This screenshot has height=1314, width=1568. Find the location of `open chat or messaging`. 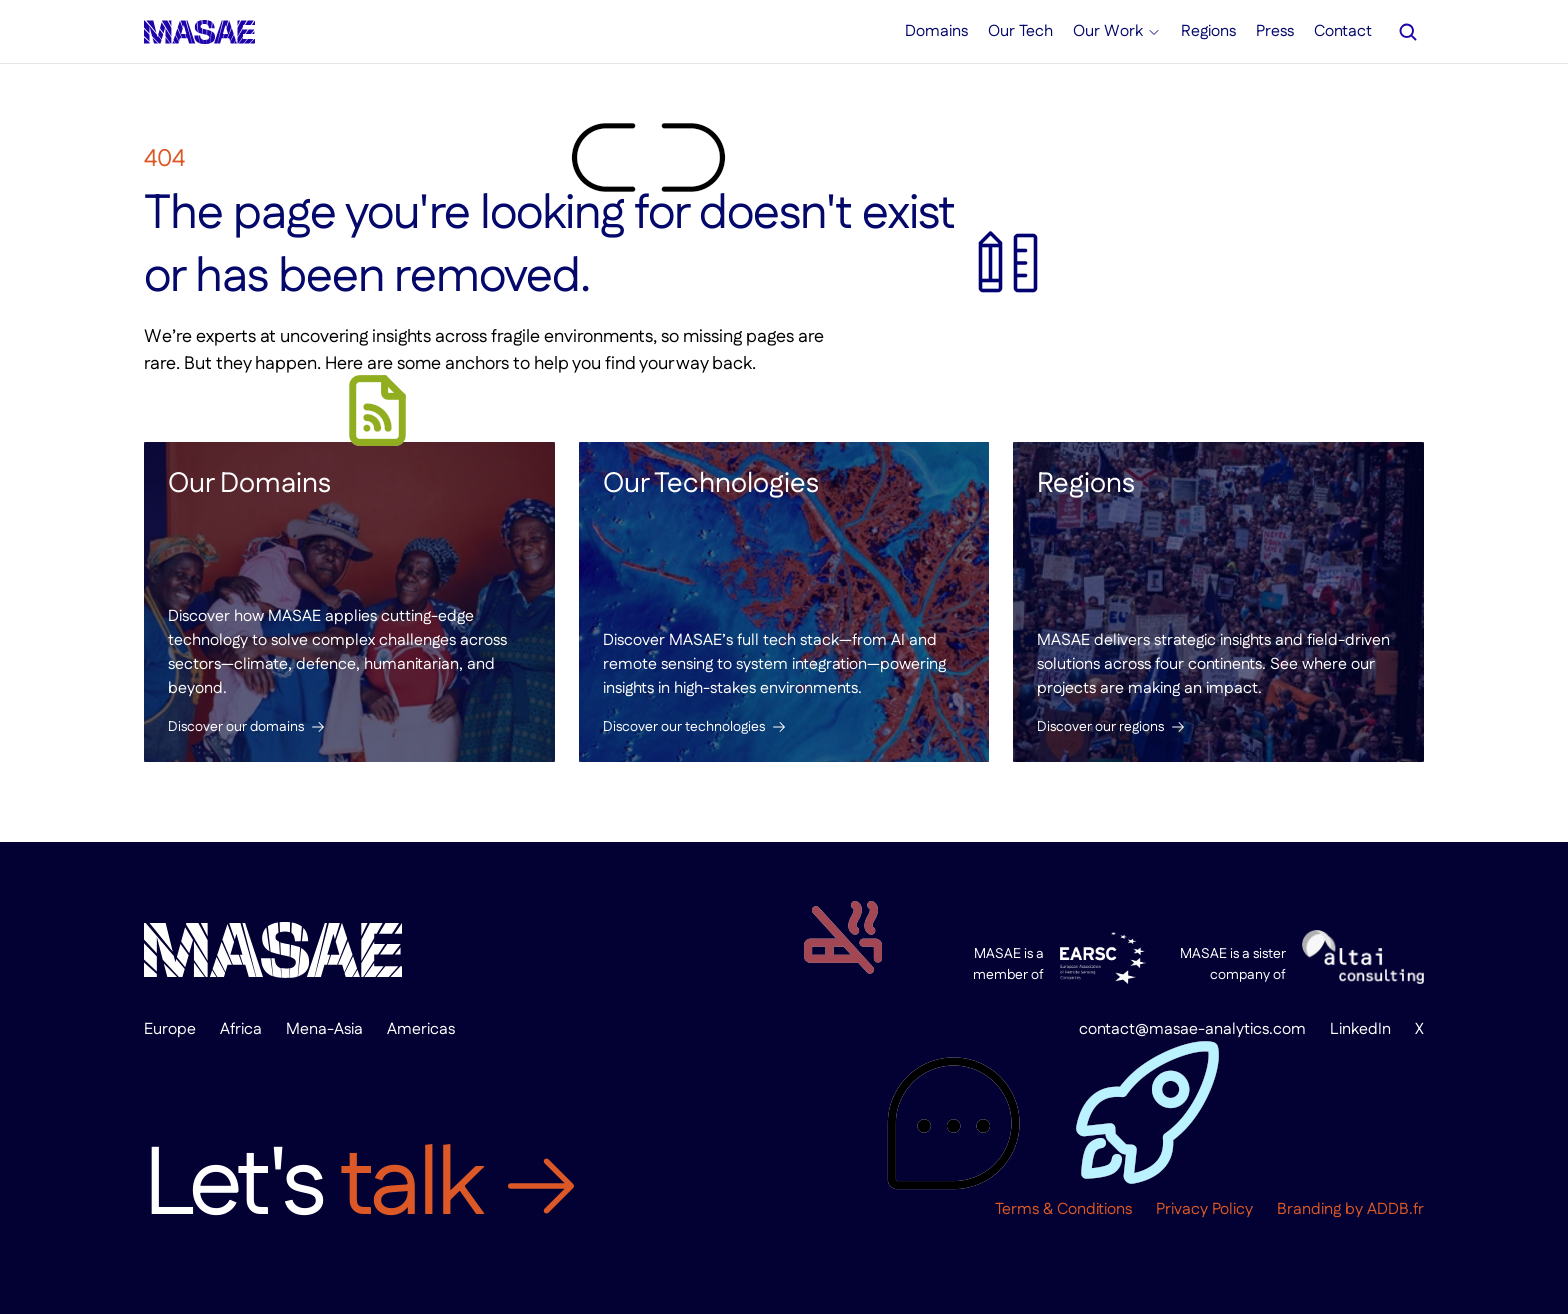

open chat or messaging is located at coordinates (951, 1126).